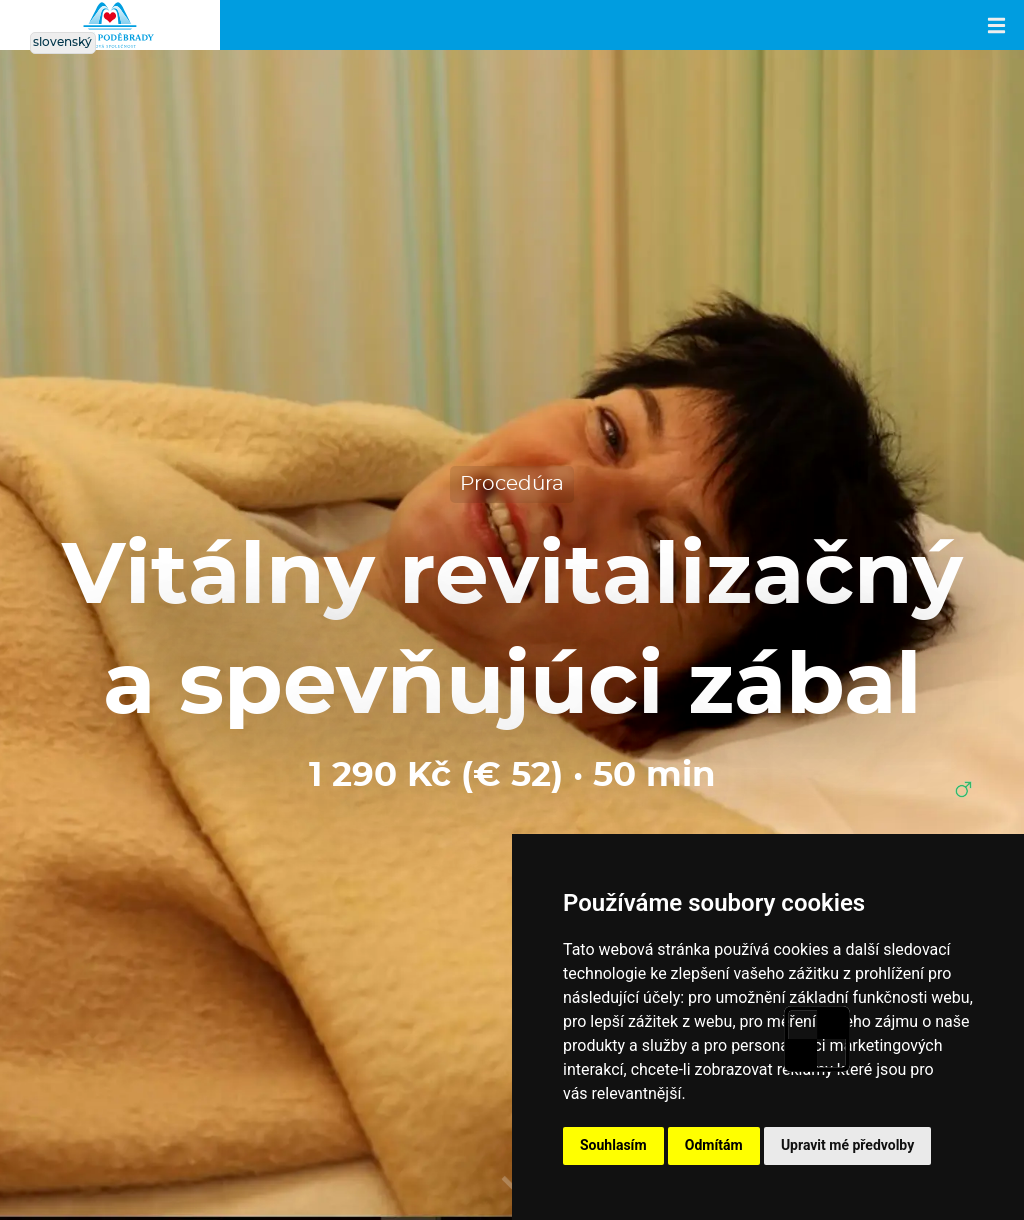 Image resolution: width=1024 pixels, height=1220 pixels. Describe the element at coordinates (817, 1039) in the screenshot. I see `delicious social bookmarking service logo` at that location.